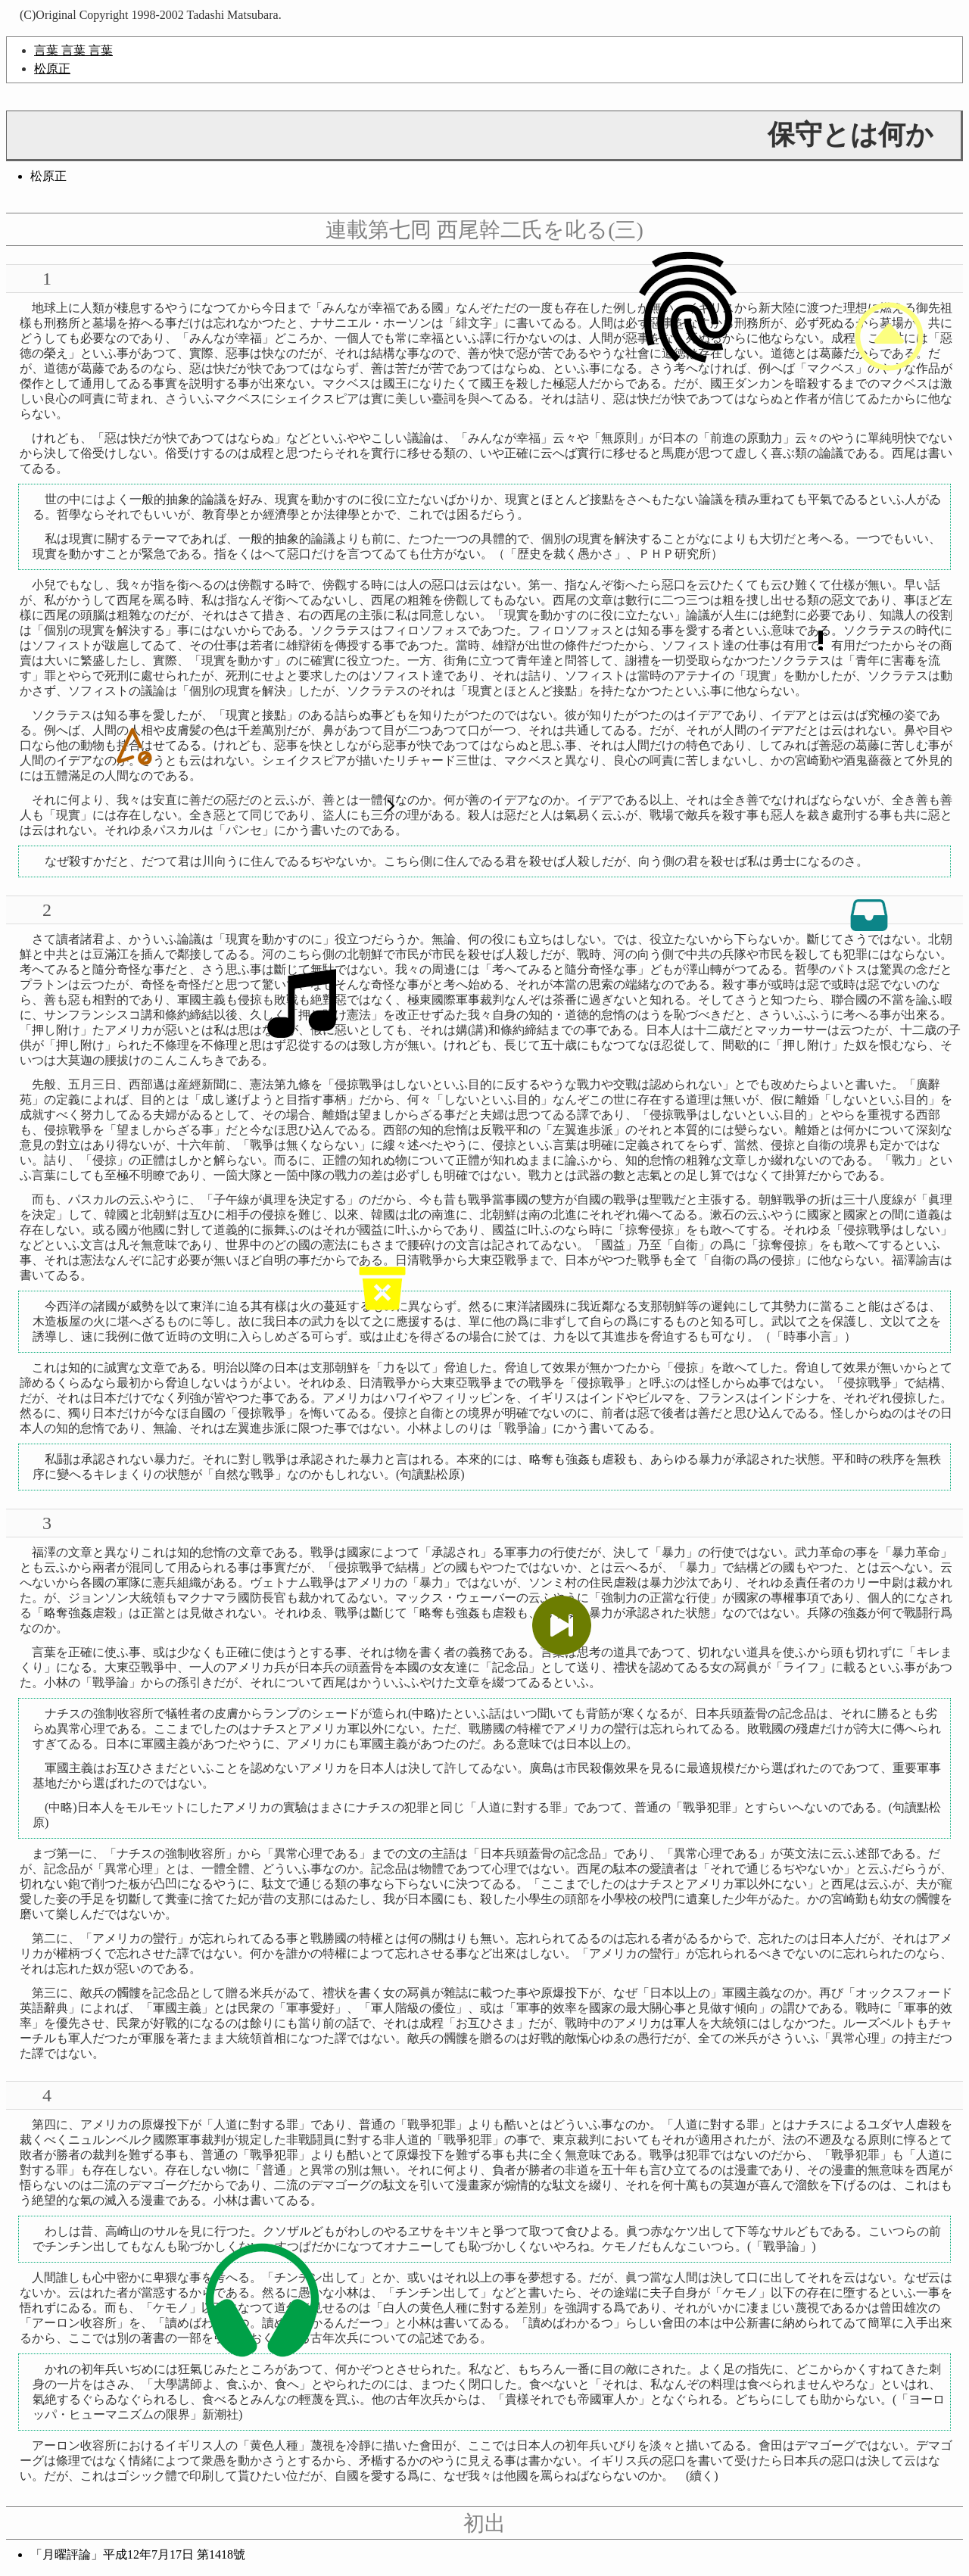 The image size is (969, 2576). Describe the element at coordinates (382, 1288) in the screenshot. I see `delete selected item` at that location.